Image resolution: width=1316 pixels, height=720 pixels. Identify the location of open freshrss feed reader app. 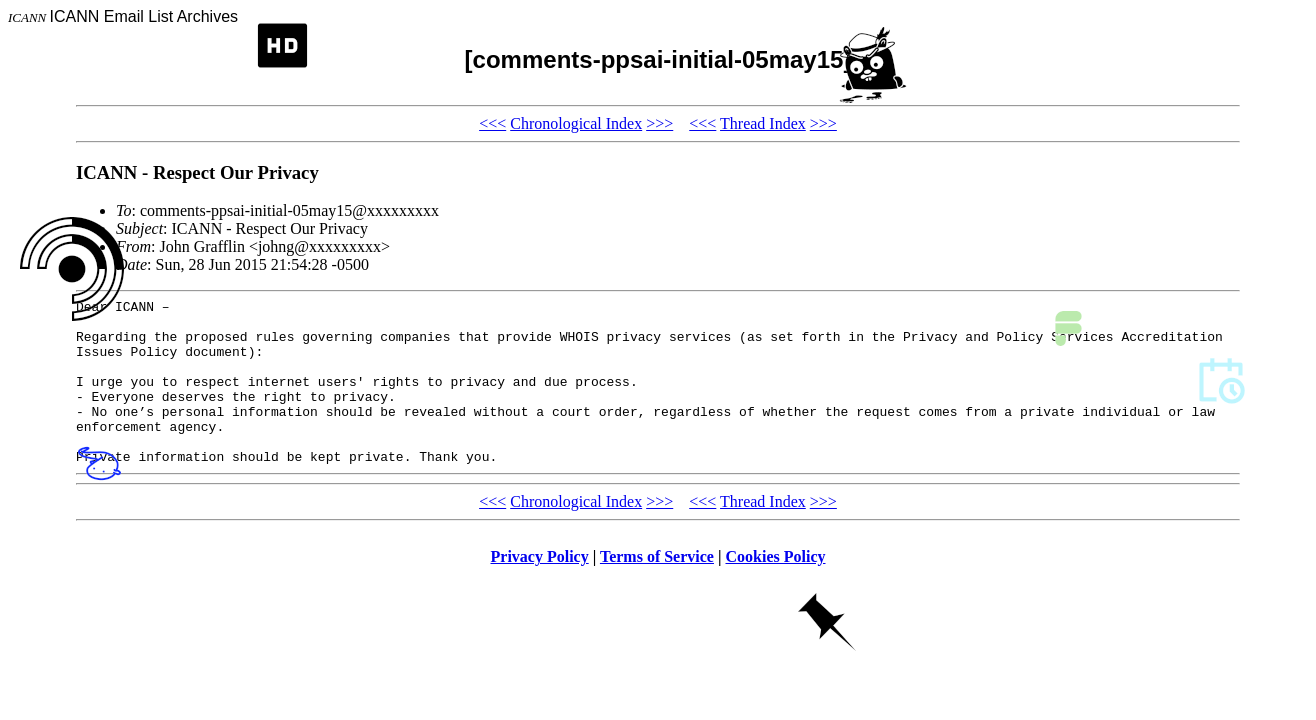
(72, 269).